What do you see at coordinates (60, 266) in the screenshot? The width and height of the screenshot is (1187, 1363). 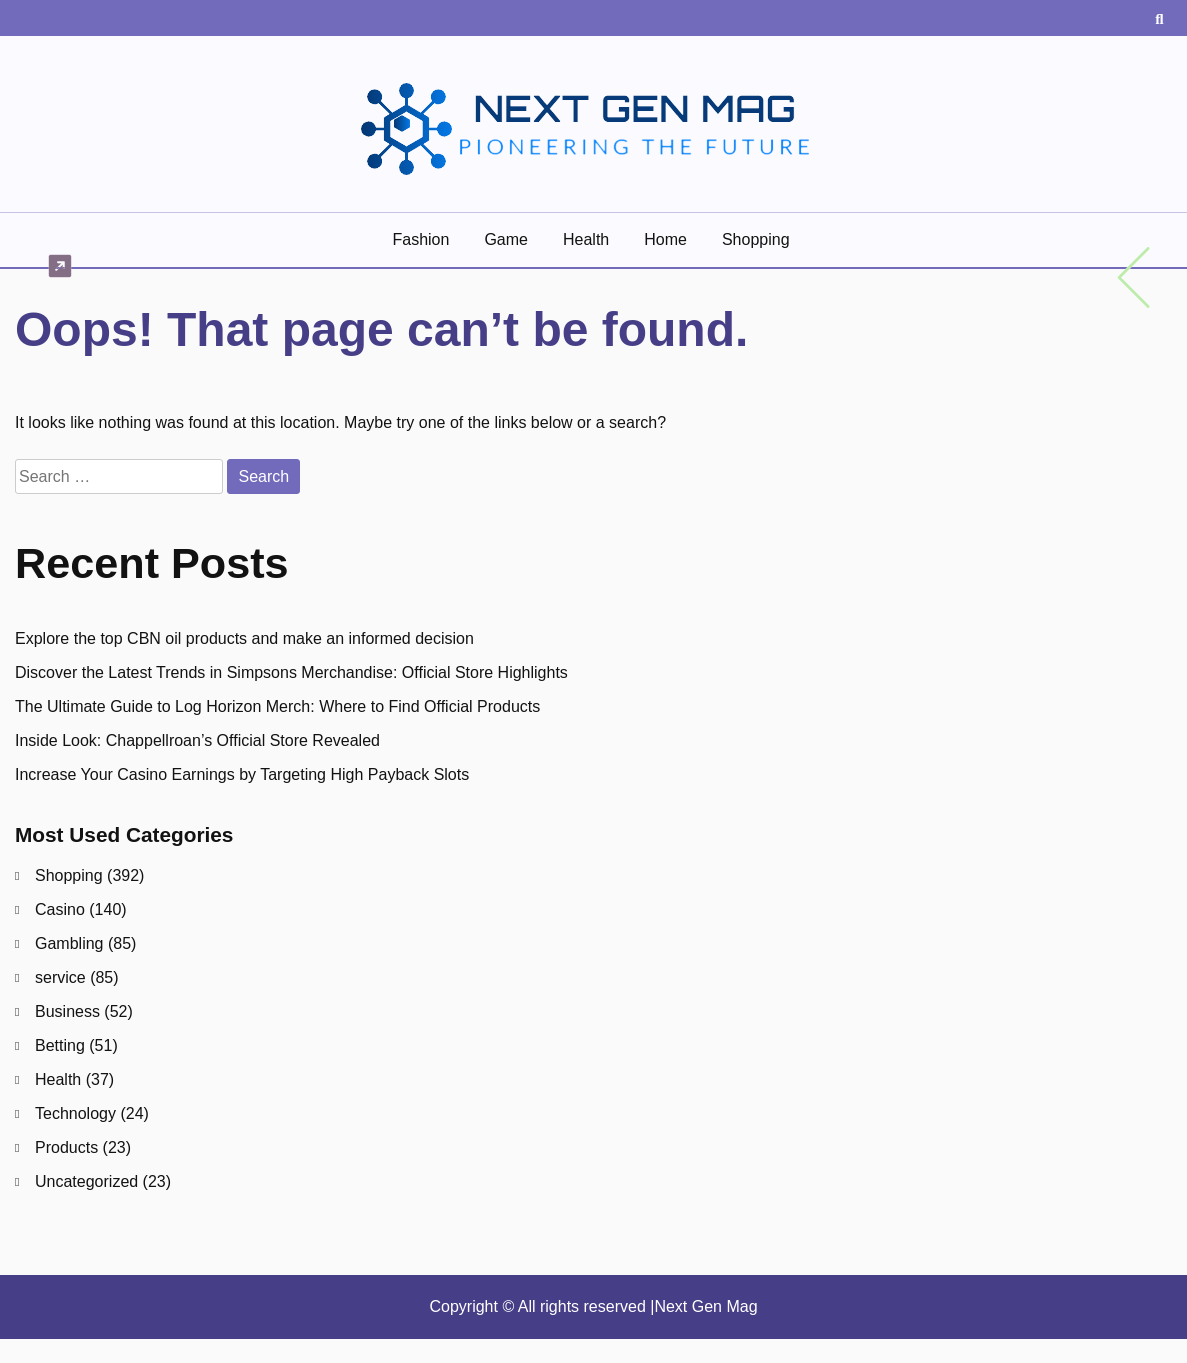 I see `open link in new tab or window` at bounding box center [60, 266].